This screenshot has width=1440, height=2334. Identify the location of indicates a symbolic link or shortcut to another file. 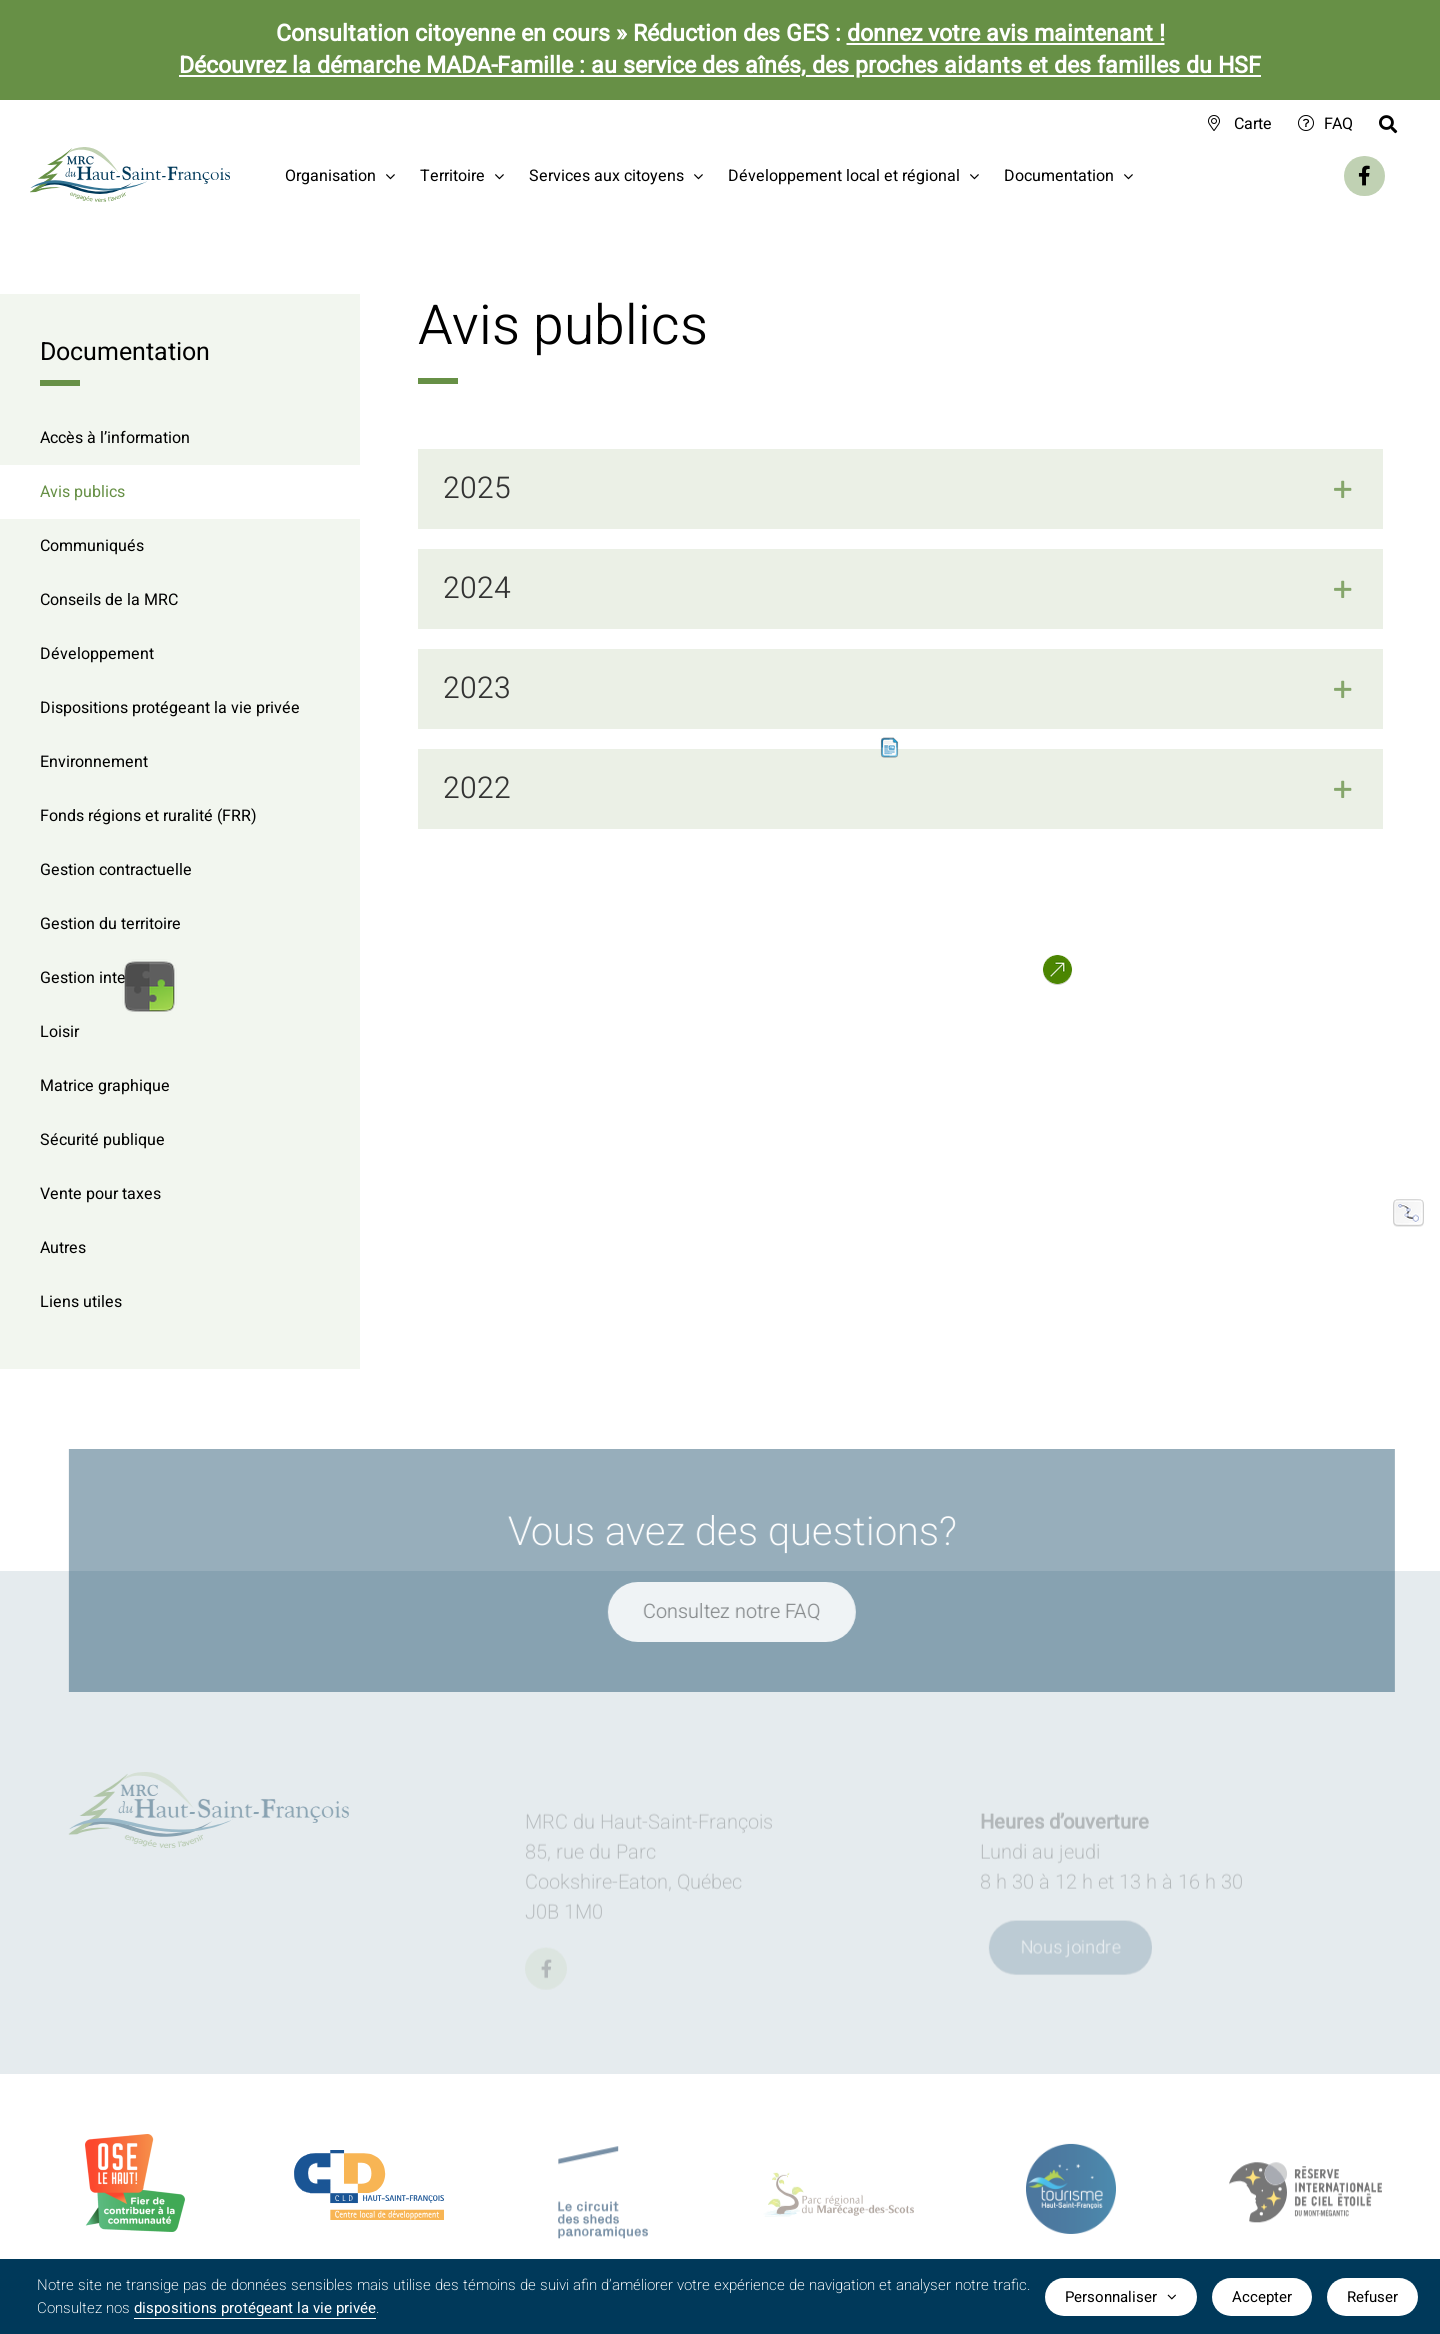
(1057, 969).